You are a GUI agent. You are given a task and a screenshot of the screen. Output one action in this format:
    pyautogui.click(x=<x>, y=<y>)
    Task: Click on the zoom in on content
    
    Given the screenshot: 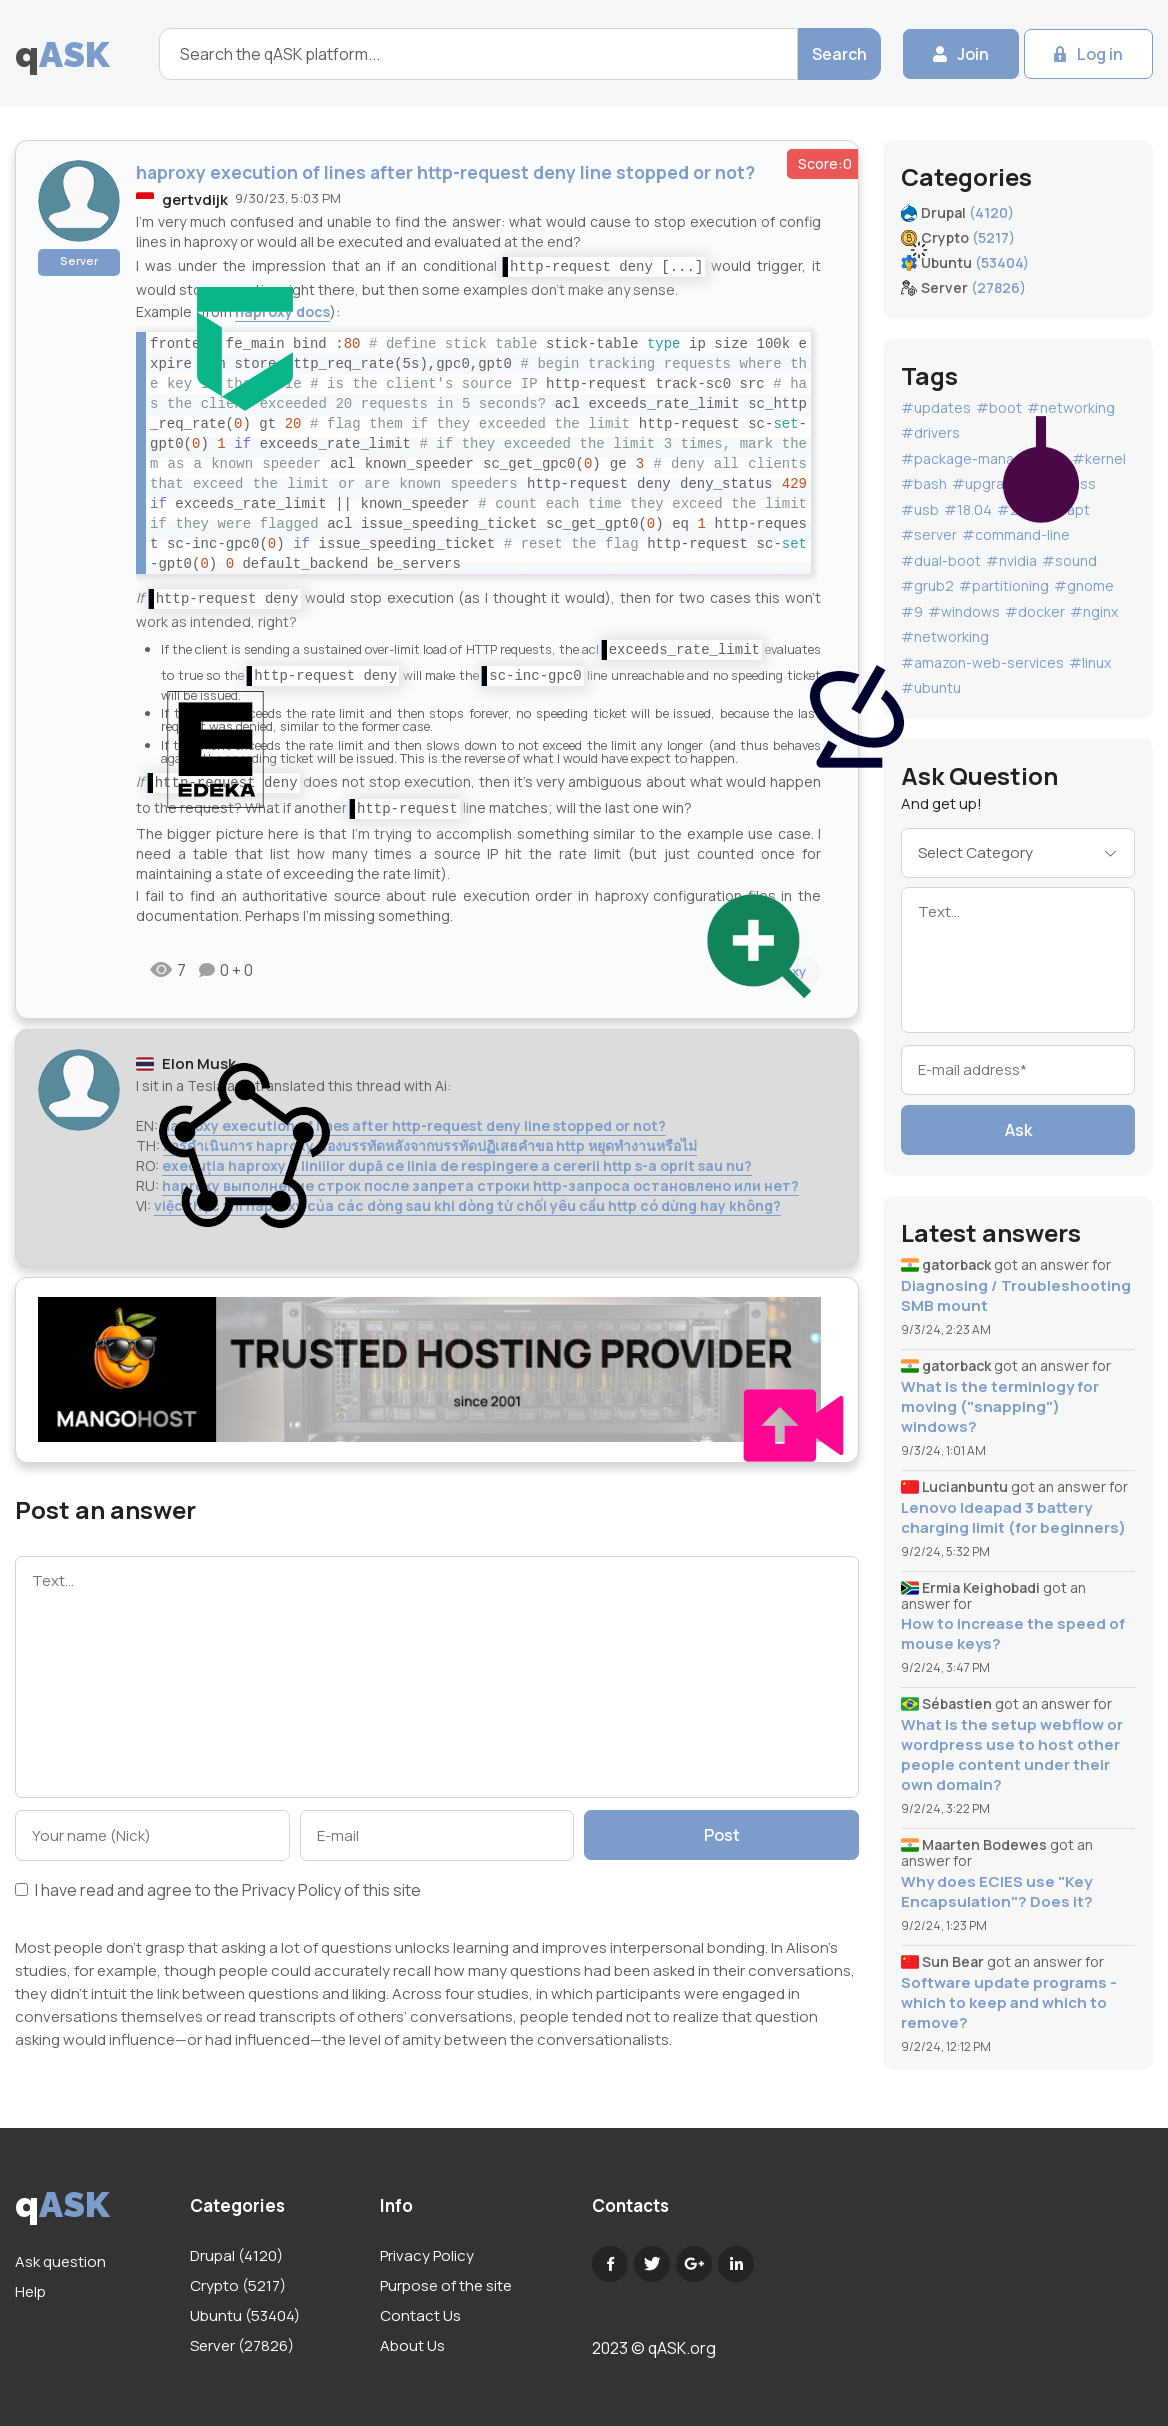 What is the action you would take?
    pyautogui.click(x=758, y=945)
    